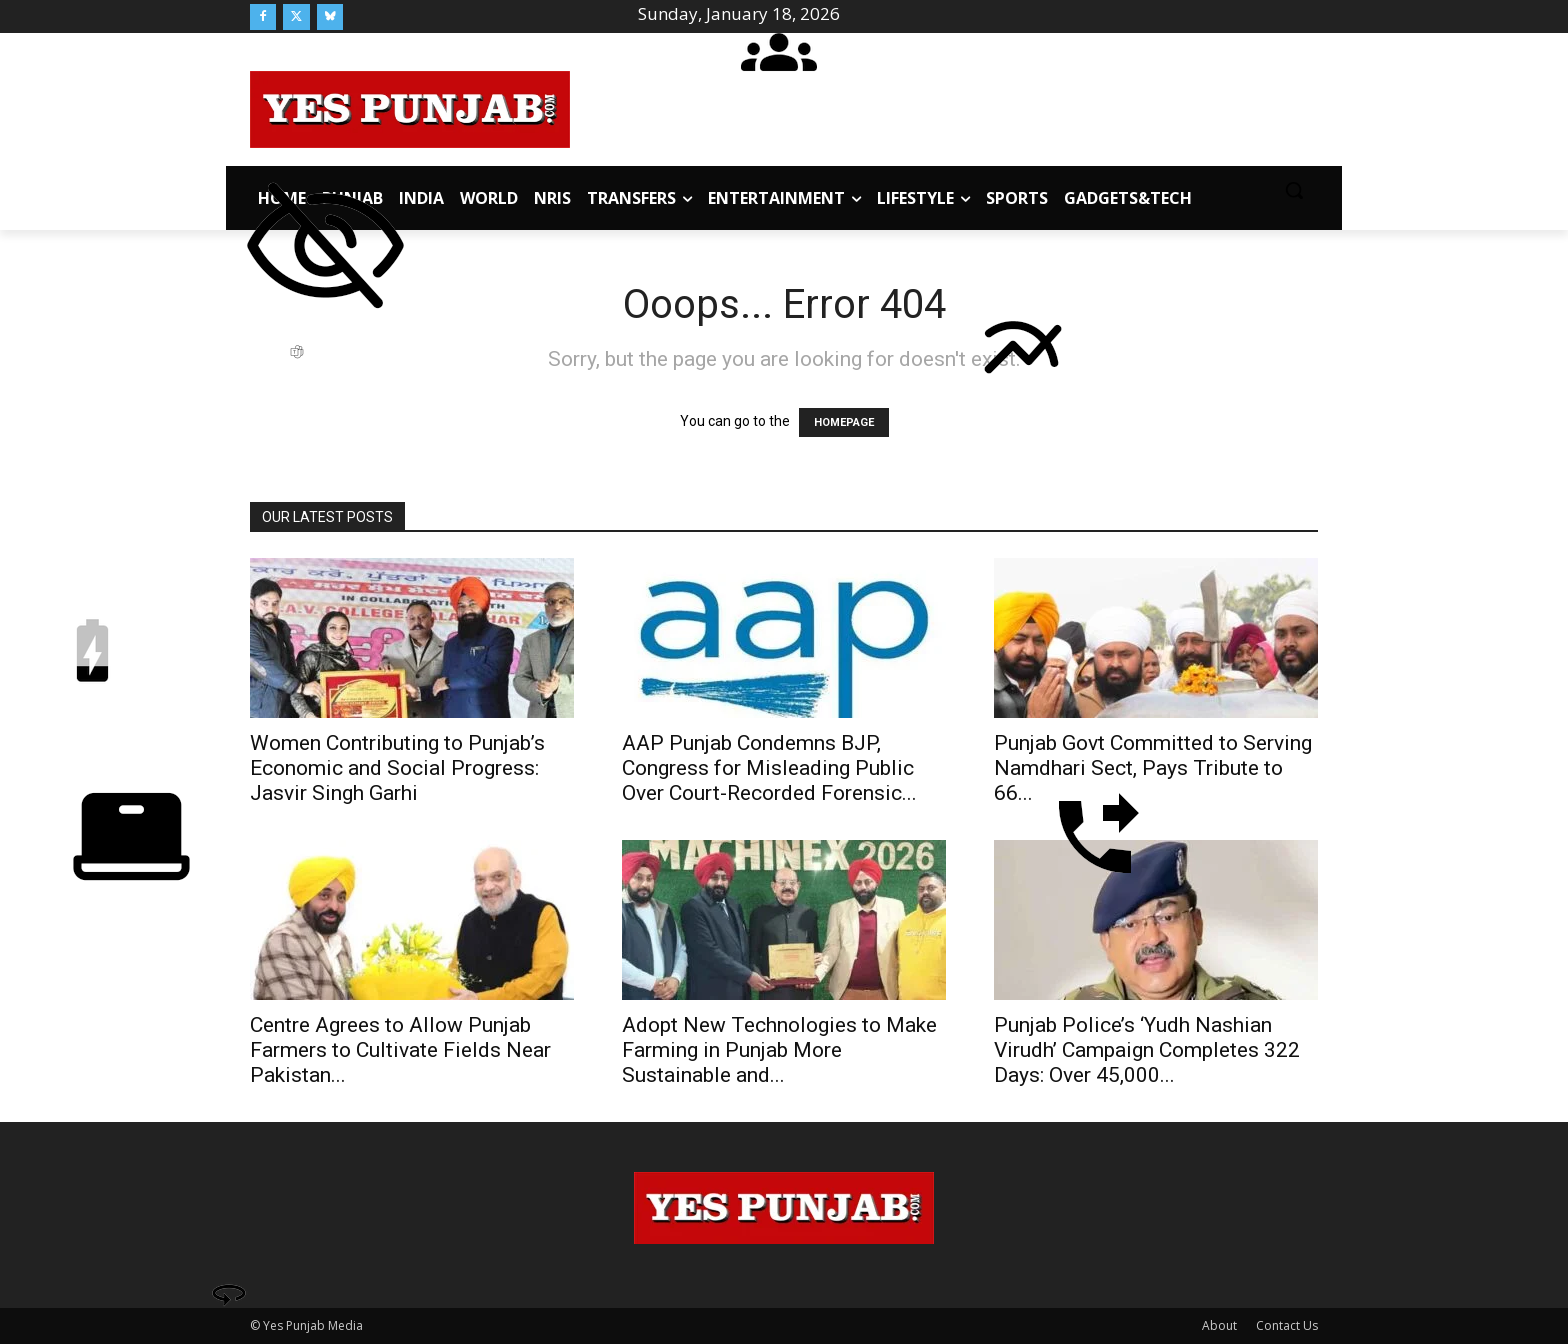  I want to click on view multi-line chart or graph data, so click(1023, 349).